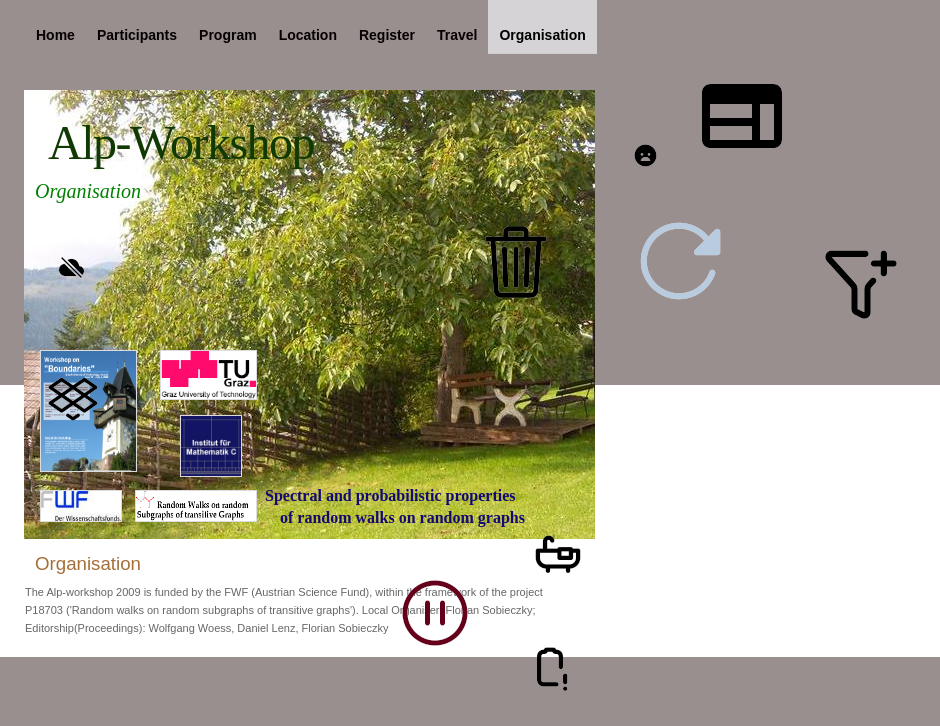 The width and height of the screenshot is (940, 726). What do you see at coordinates (73, 397) in the screenshot?
I see `access Dropbox cloud storage` at bounding box center [73, 397].